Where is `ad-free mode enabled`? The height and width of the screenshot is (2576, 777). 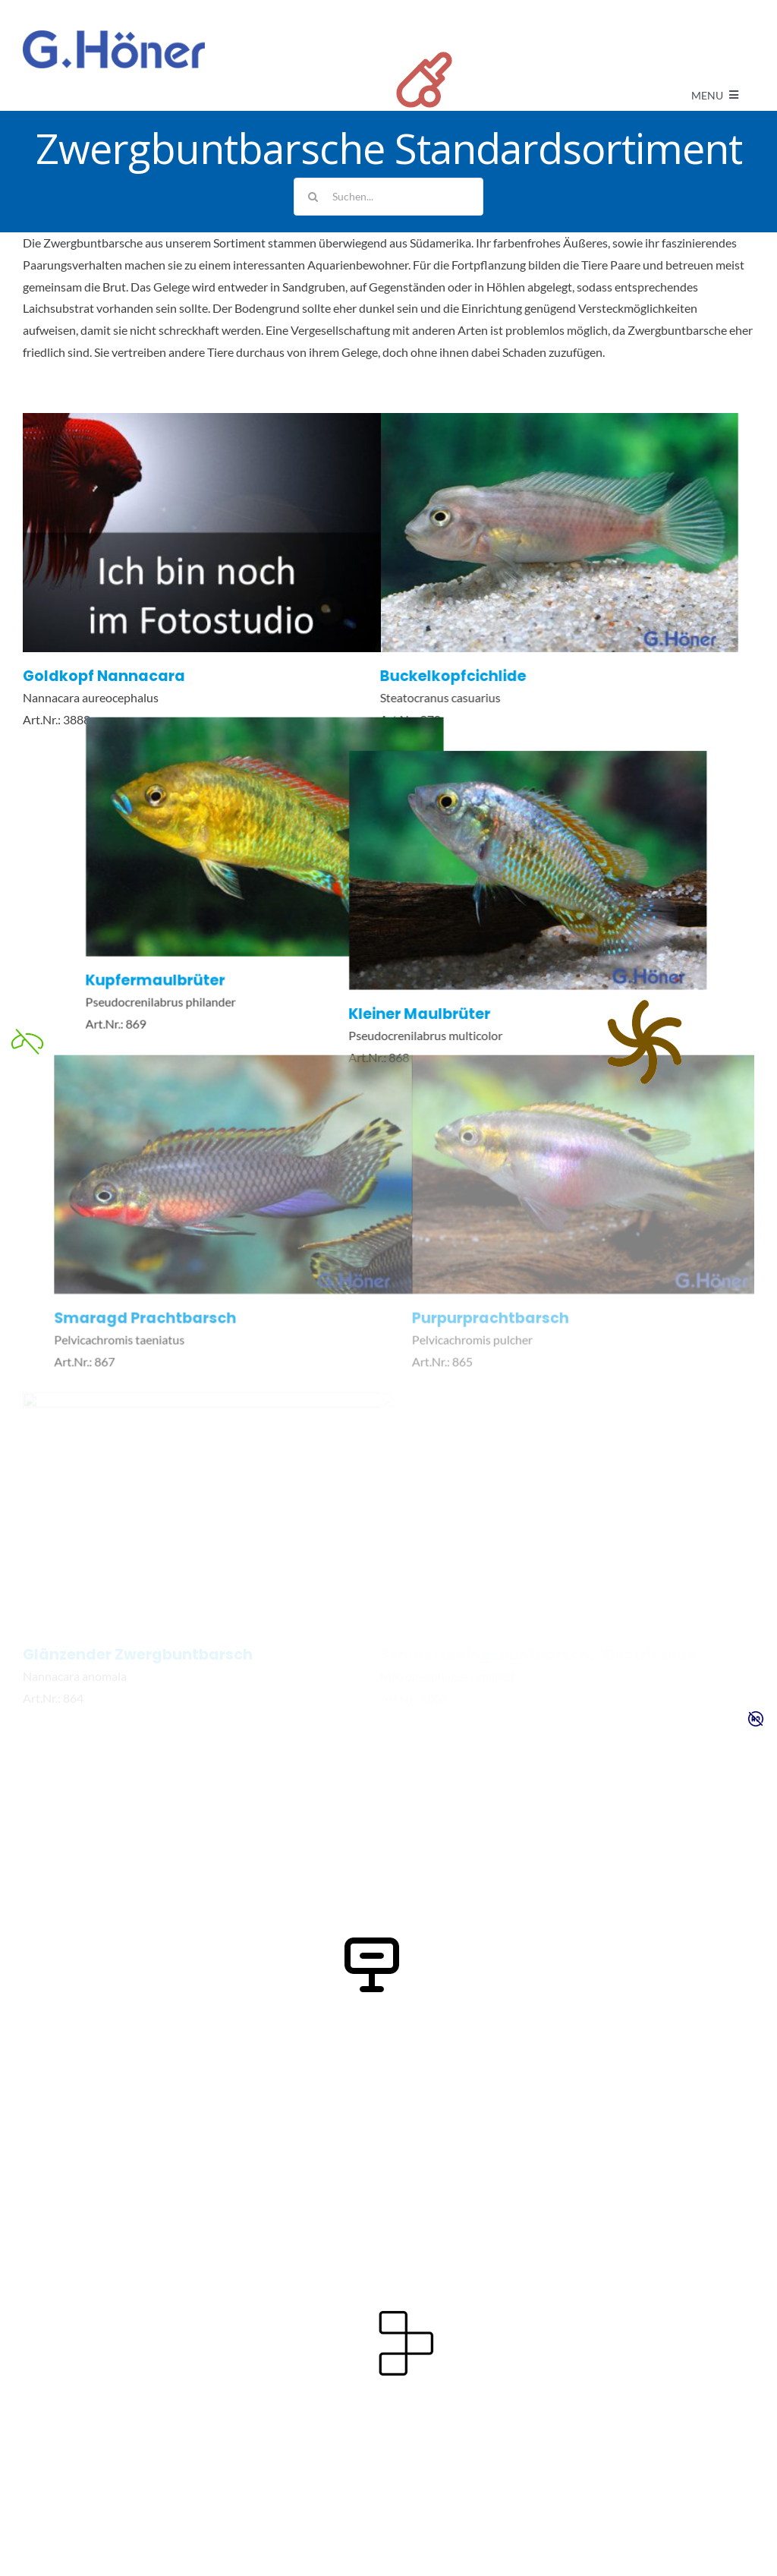
ad-free mode enabled is located at coordinates (756, 1719).